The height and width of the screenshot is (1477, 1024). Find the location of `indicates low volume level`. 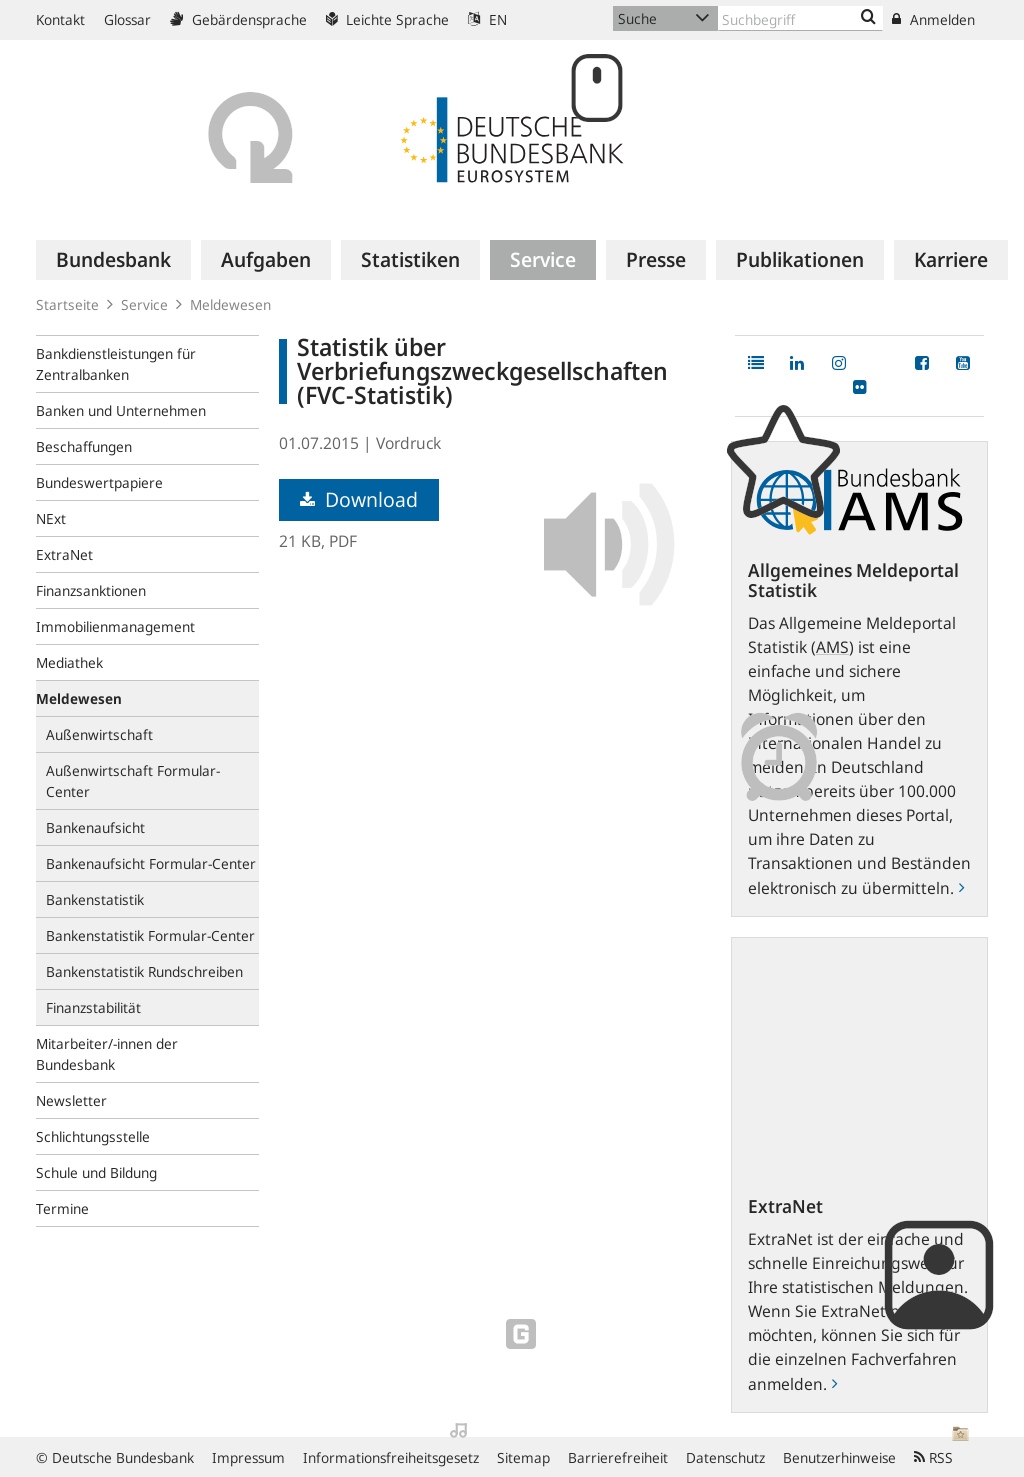

indicates low volume level is located at coordinates (613, 544).